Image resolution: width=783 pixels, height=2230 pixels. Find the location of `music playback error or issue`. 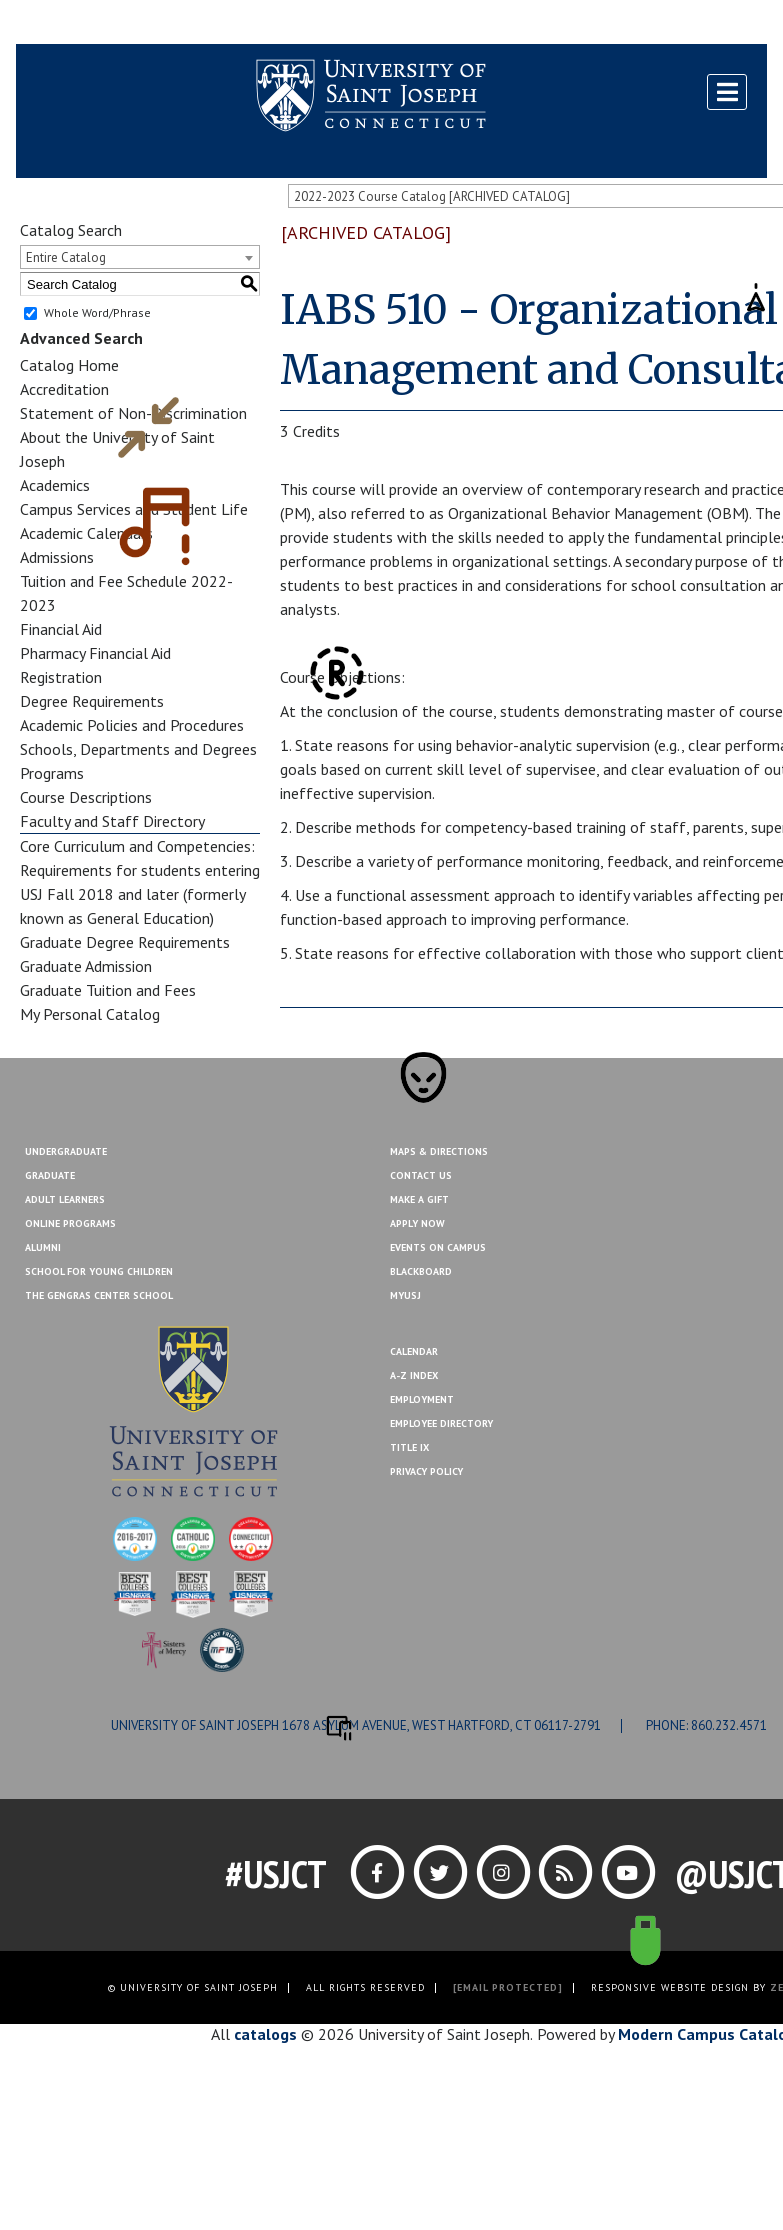

music playback error or issue is located at coordinates (158, 522).